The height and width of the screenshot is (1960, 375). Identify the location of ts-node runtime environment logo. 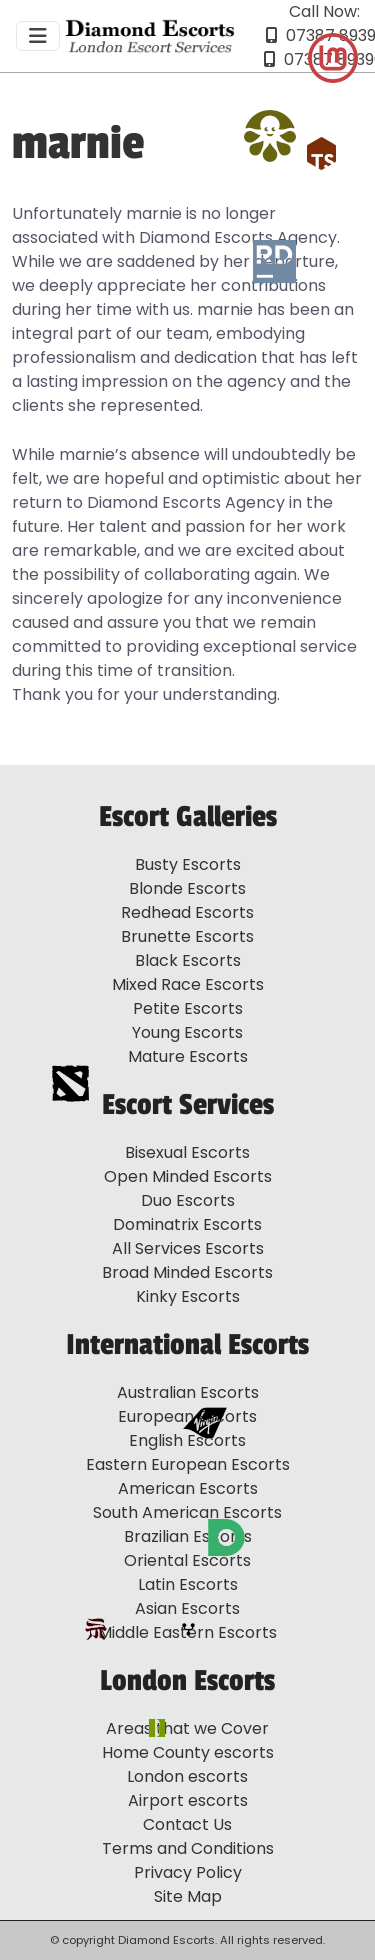
(321, 153).